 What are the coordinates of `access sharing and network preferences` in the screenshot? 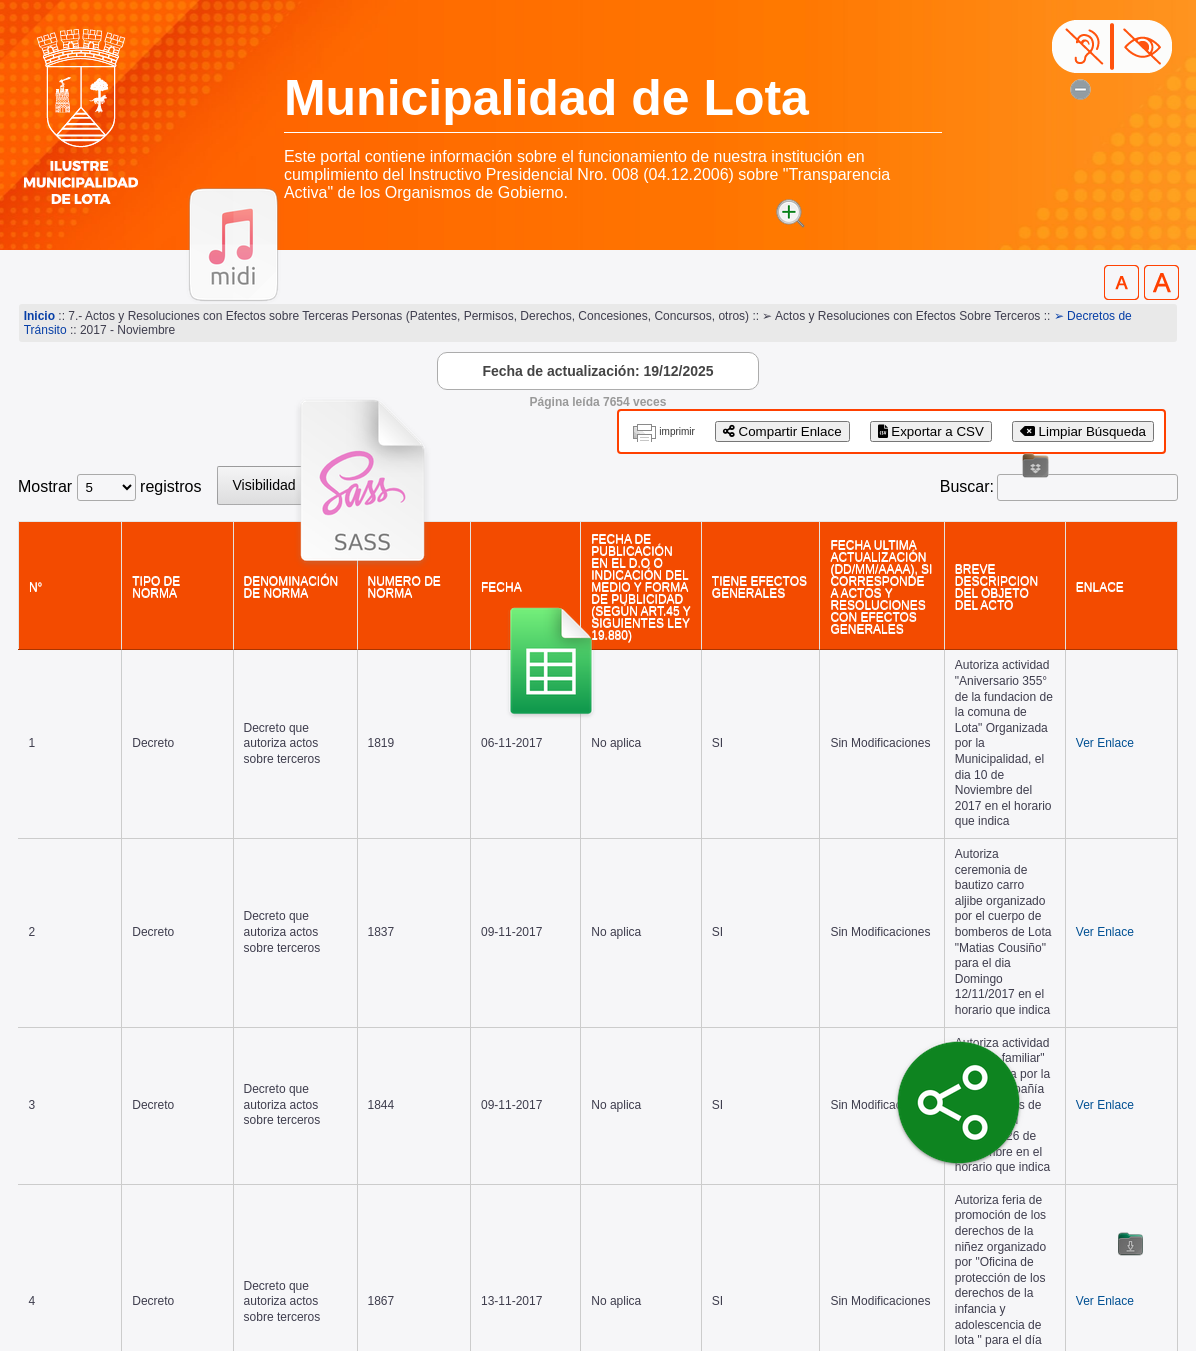 It's located at (958, 1102).